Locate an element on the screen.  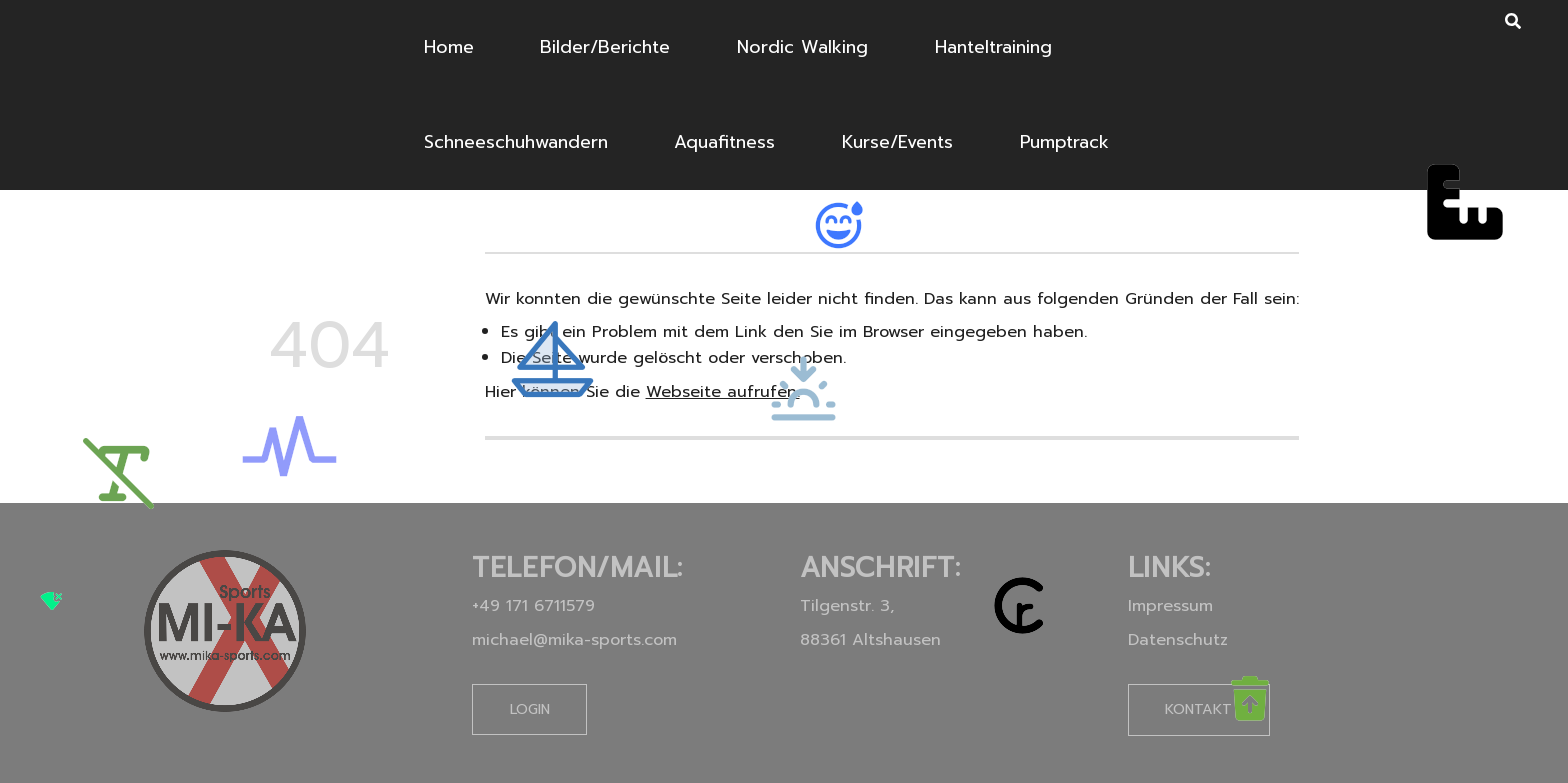
restore item from trash is located at coordinates (1250, 699).